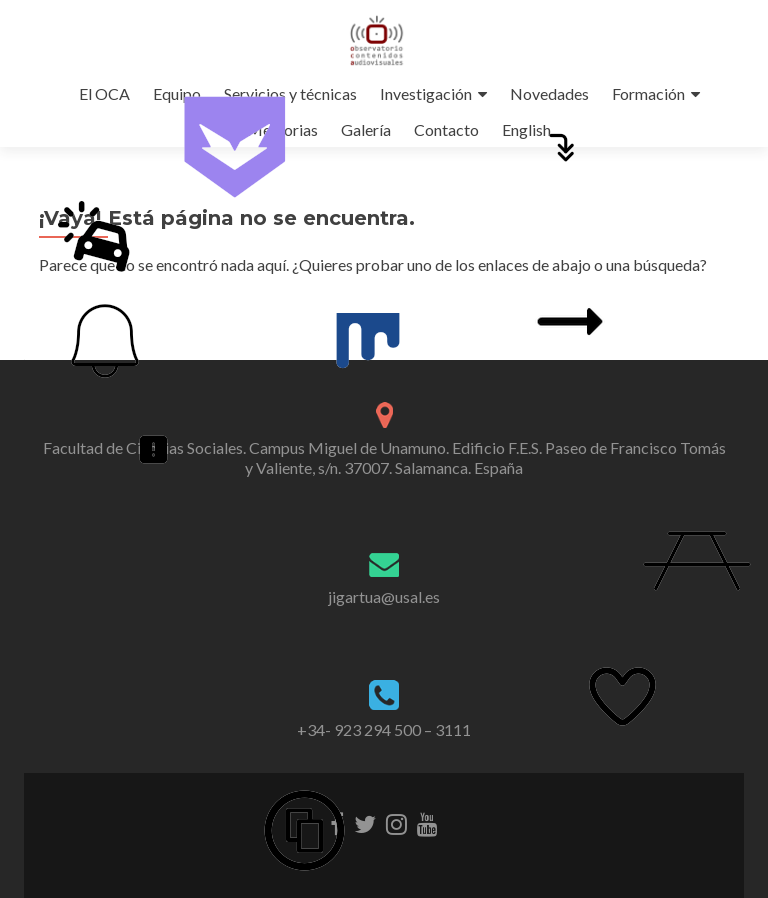  I want to click on report a vehicle accident, so click(95, 238).